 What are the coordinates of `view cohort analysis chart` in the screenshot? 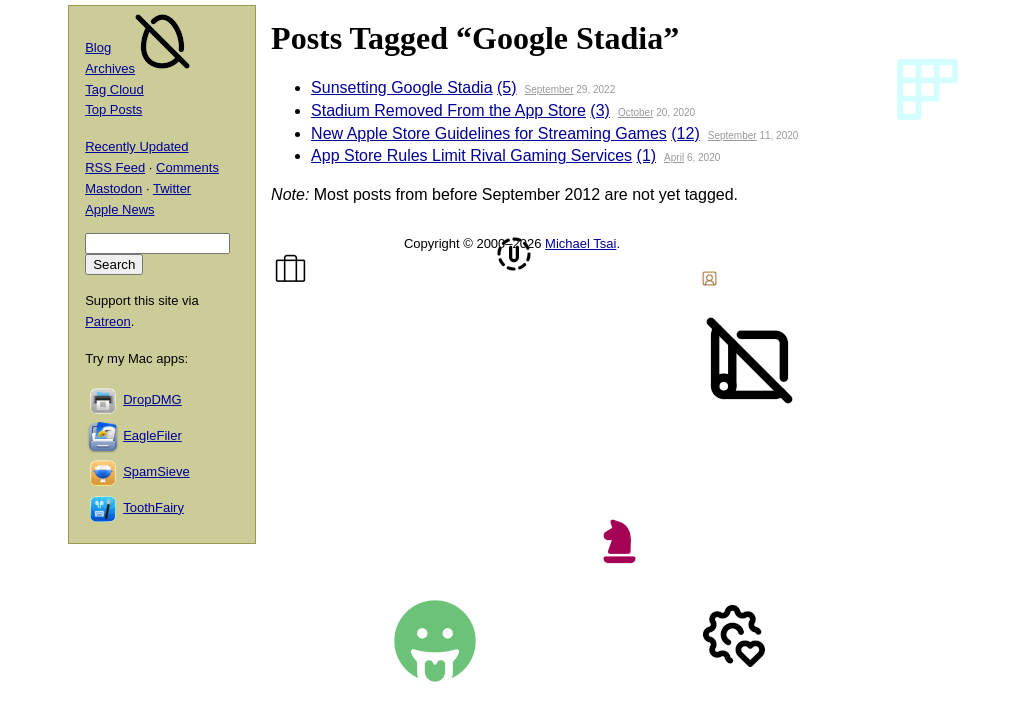 It's located at (927, 89).